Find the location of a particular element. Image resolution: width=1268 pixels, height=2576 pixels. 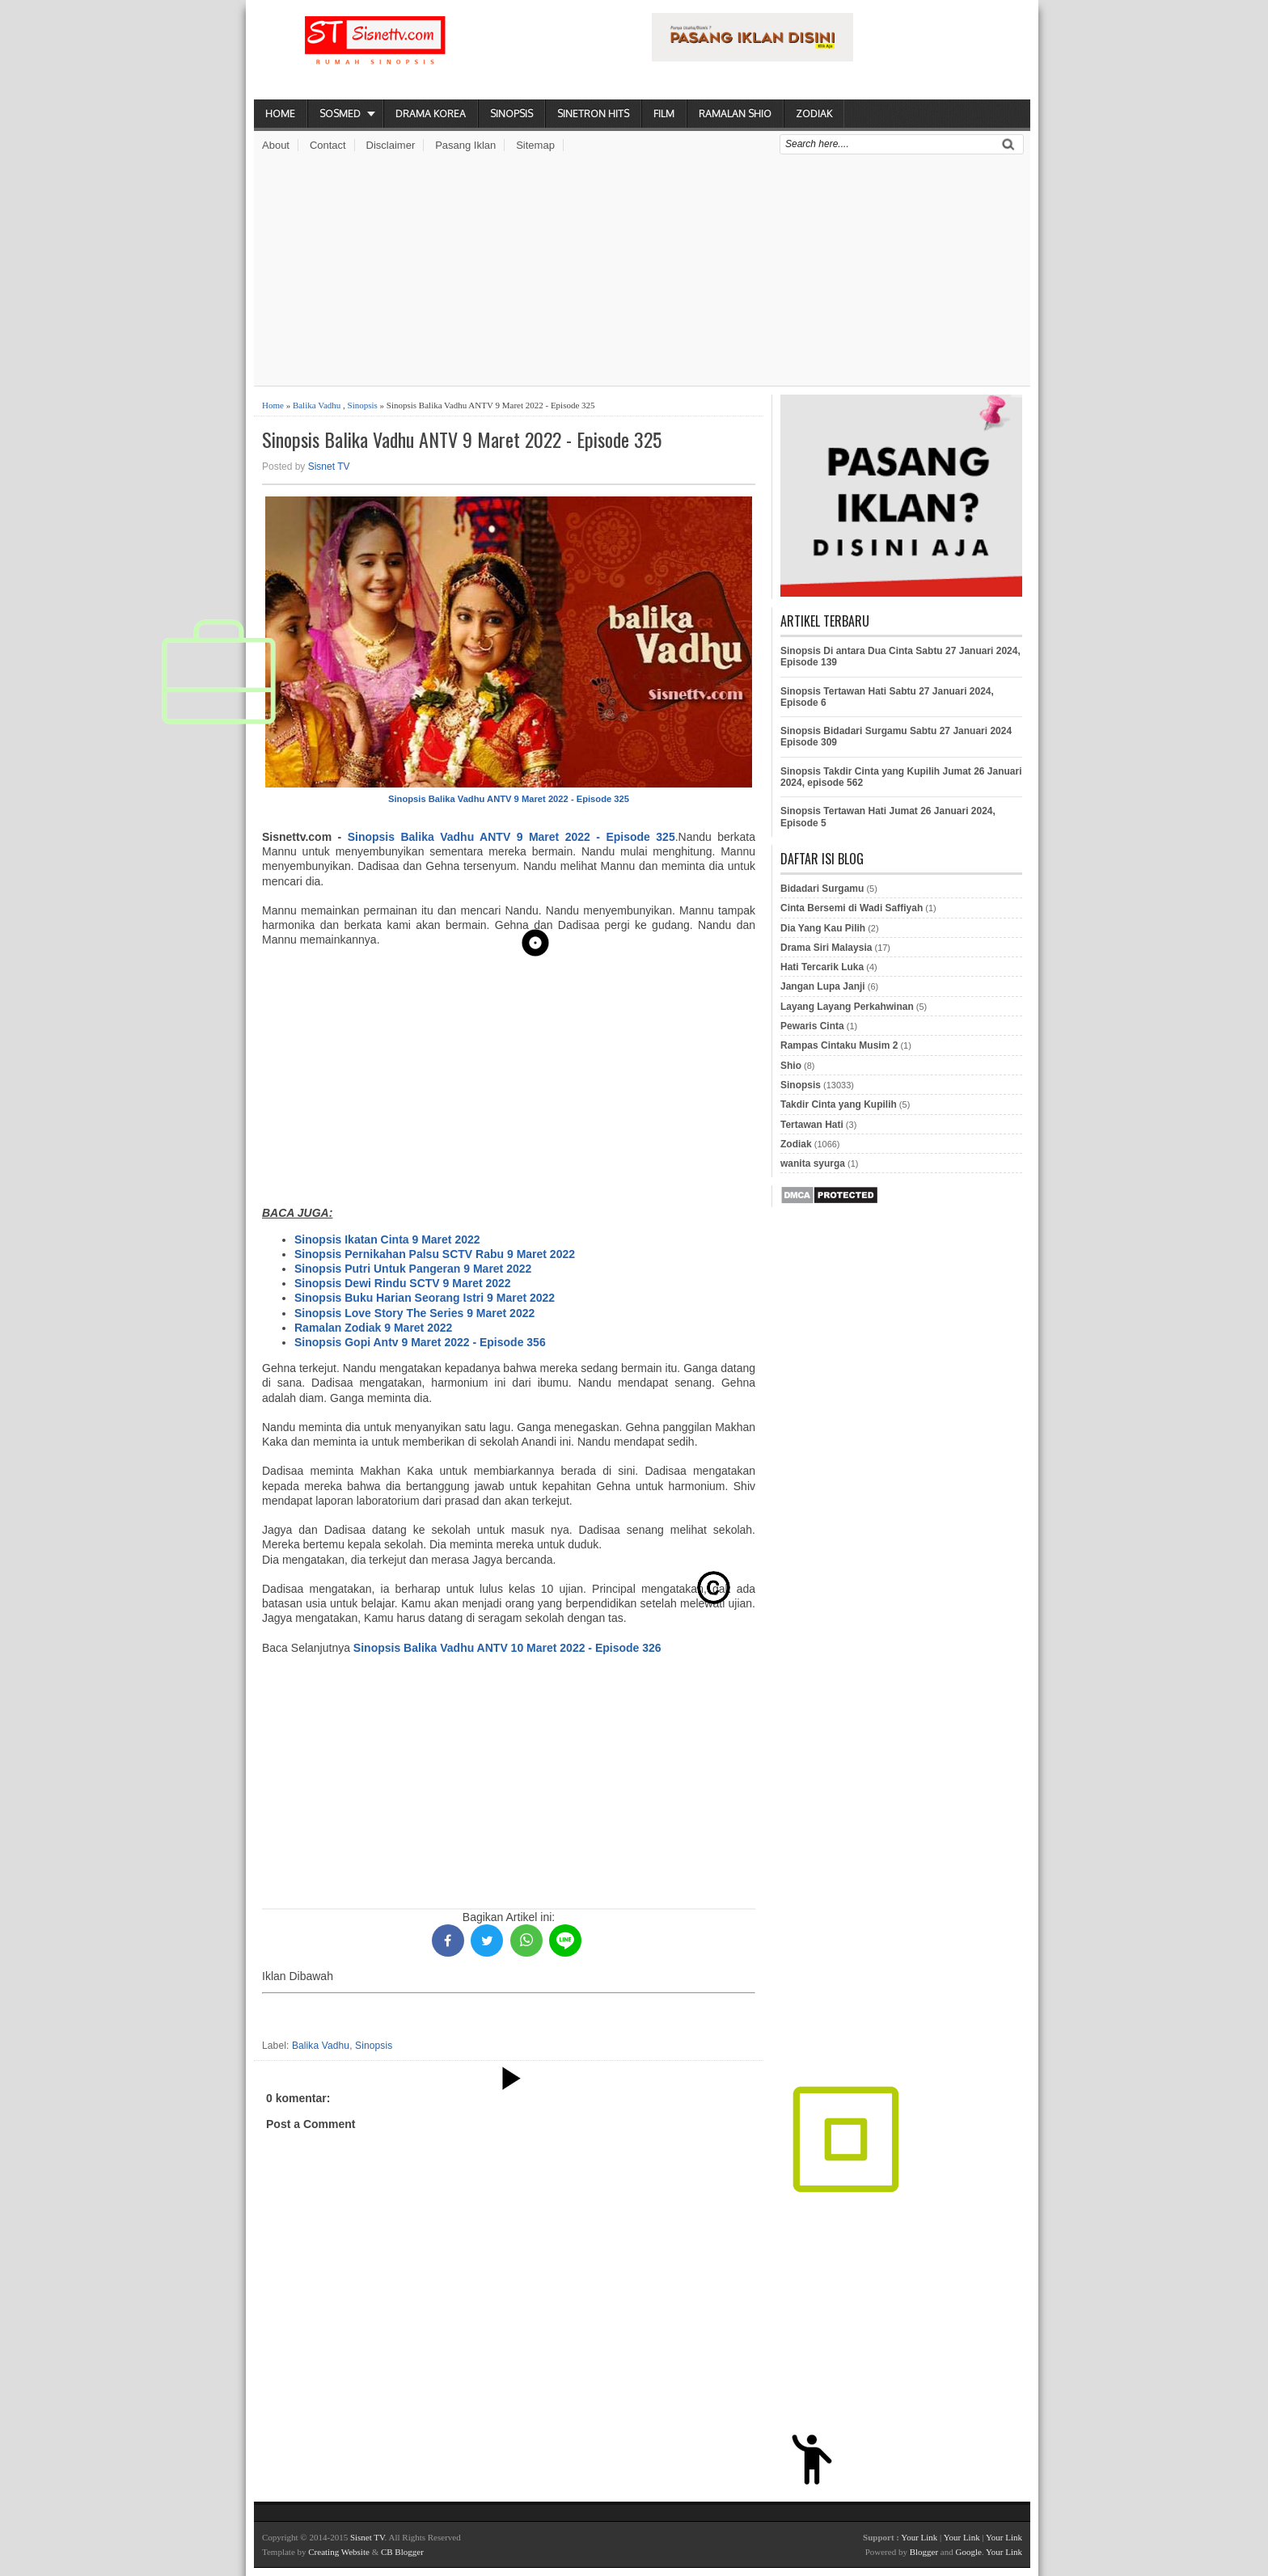

access social or people-related features is located at coordinates (812, 2460).